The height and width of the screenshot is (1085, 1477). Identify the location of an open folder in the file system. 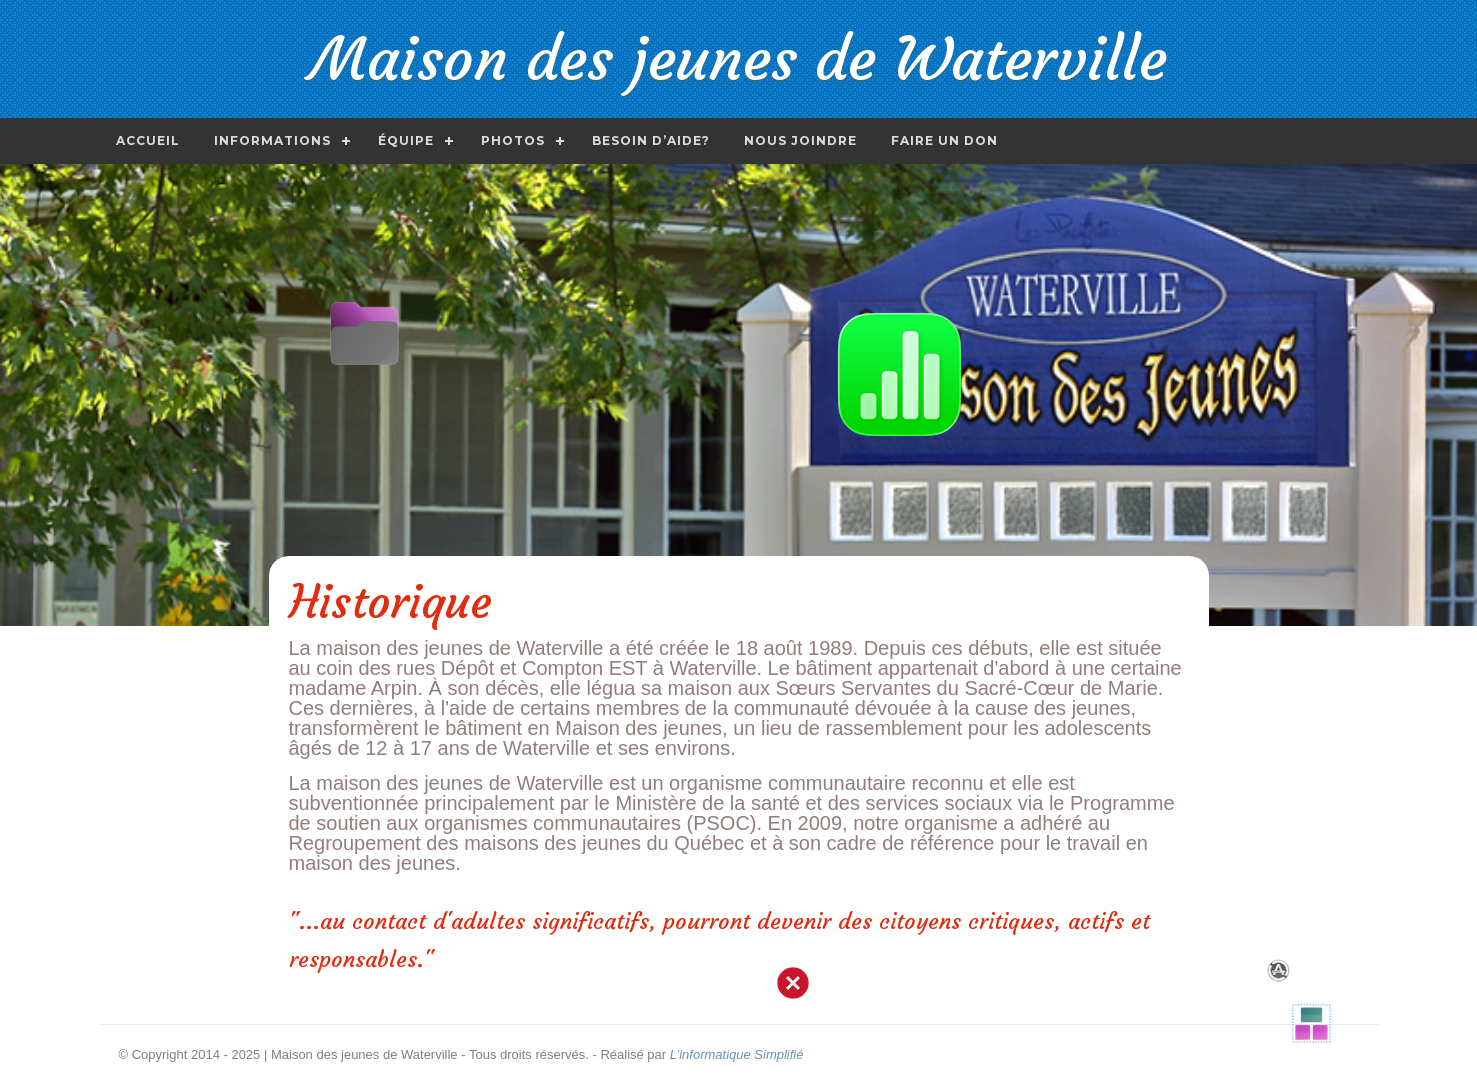
(364, 333).